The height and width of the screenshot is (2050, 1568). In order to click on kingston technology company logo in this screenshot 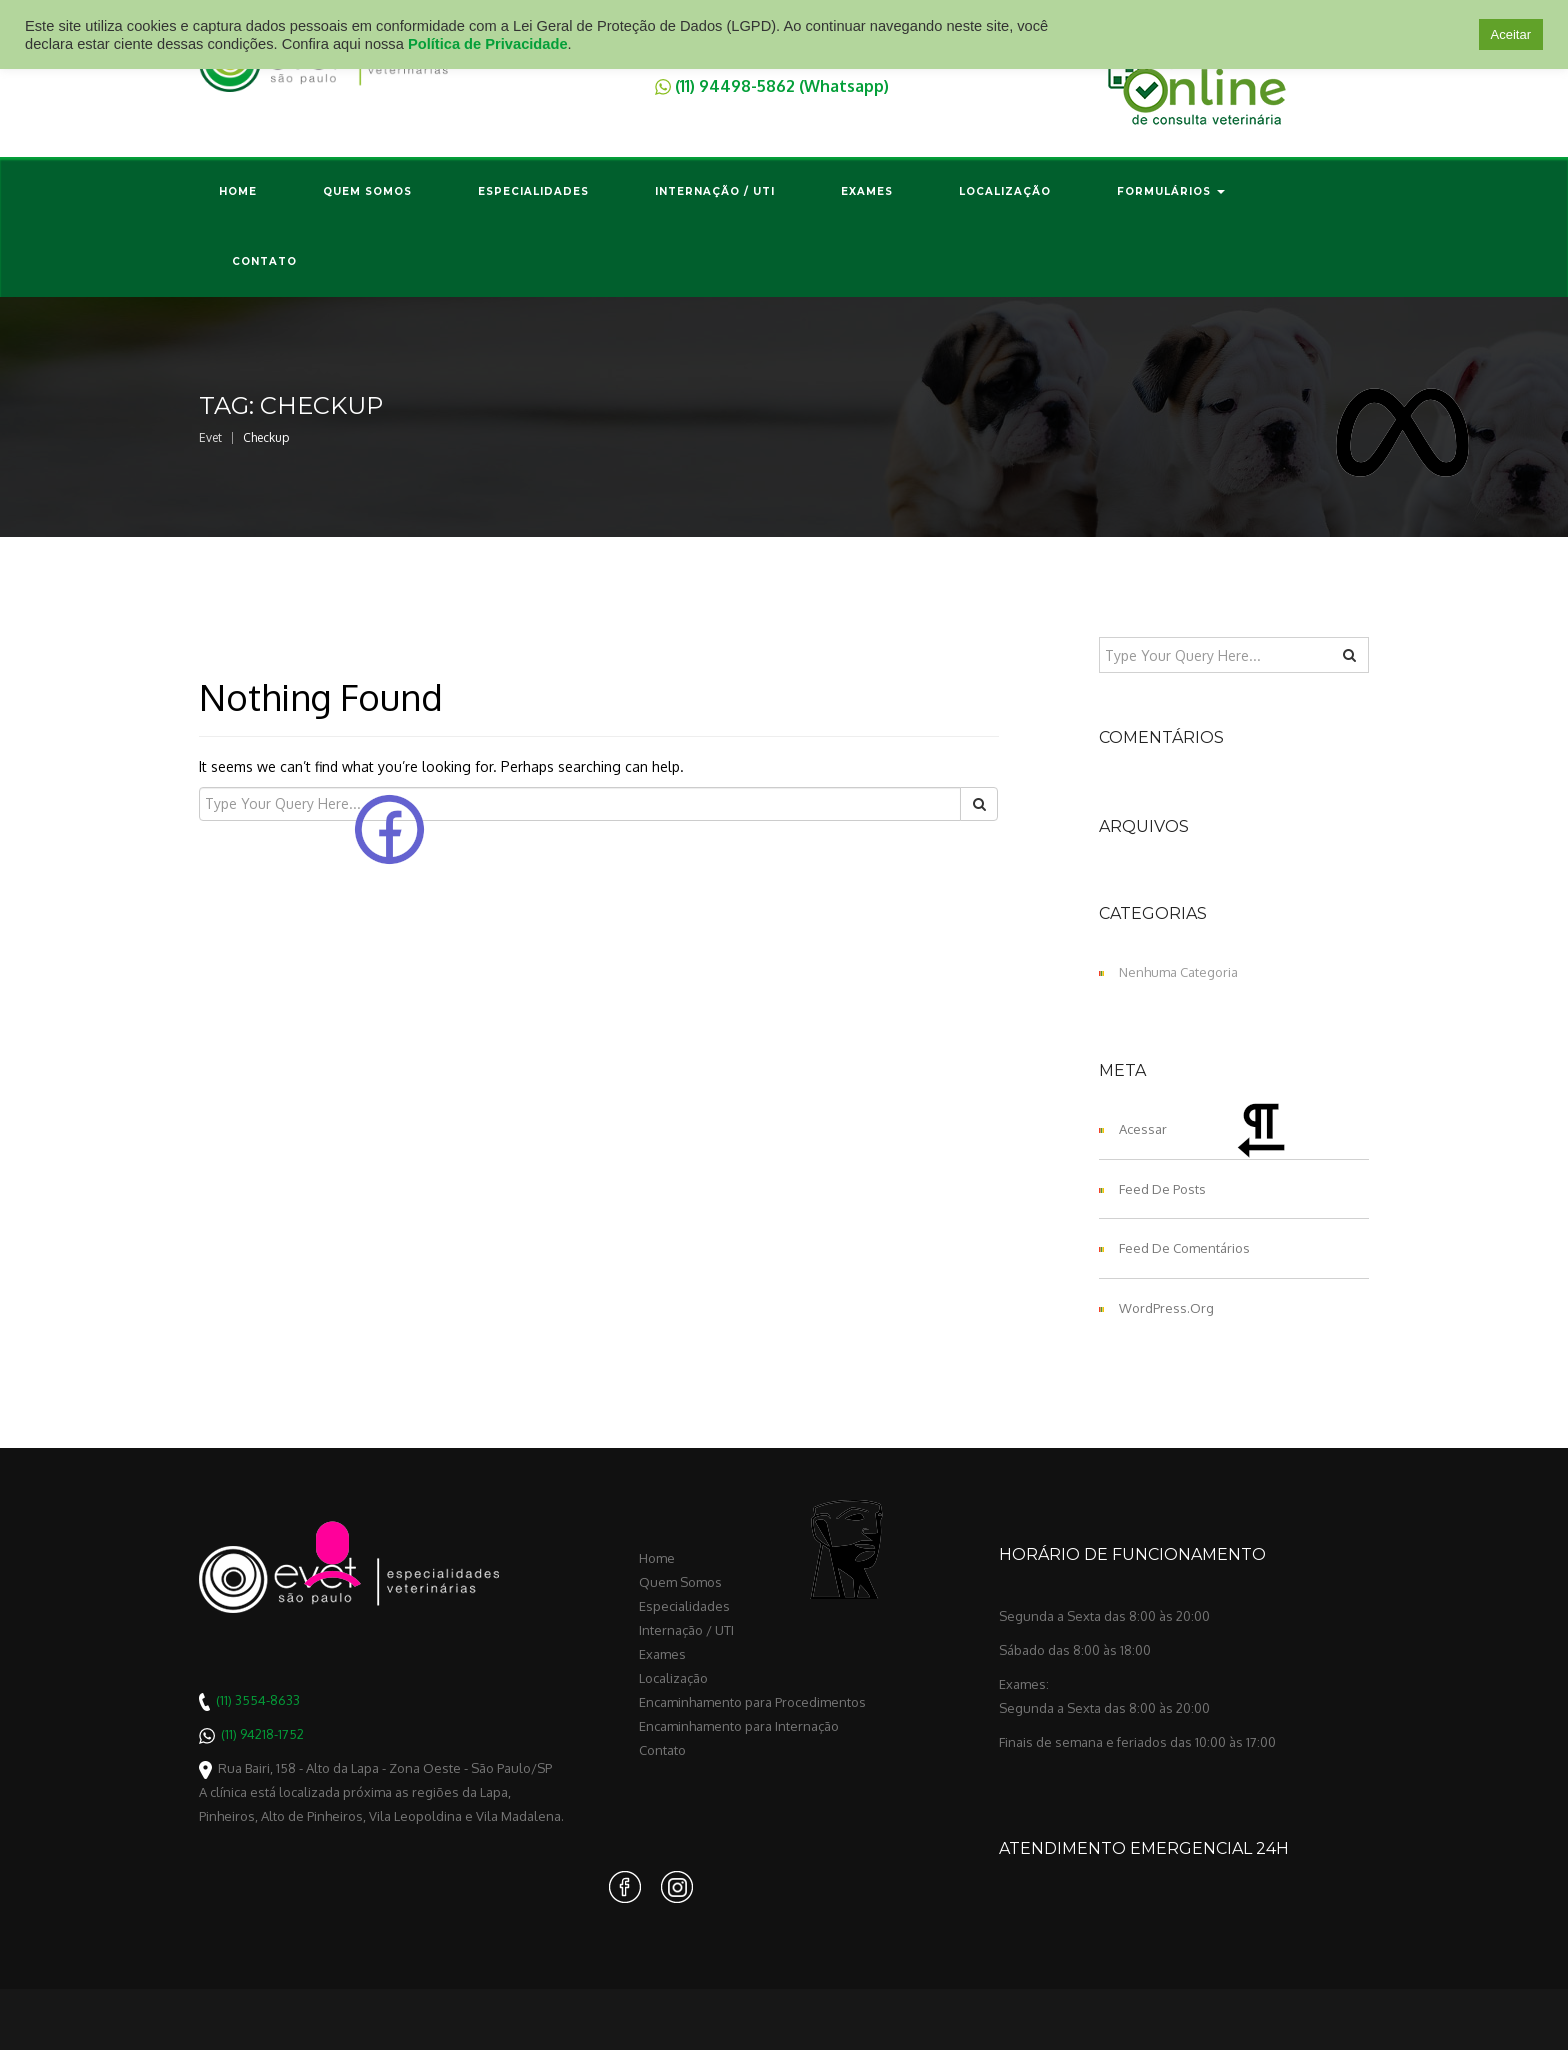, I will do `click(846, 1549)`.